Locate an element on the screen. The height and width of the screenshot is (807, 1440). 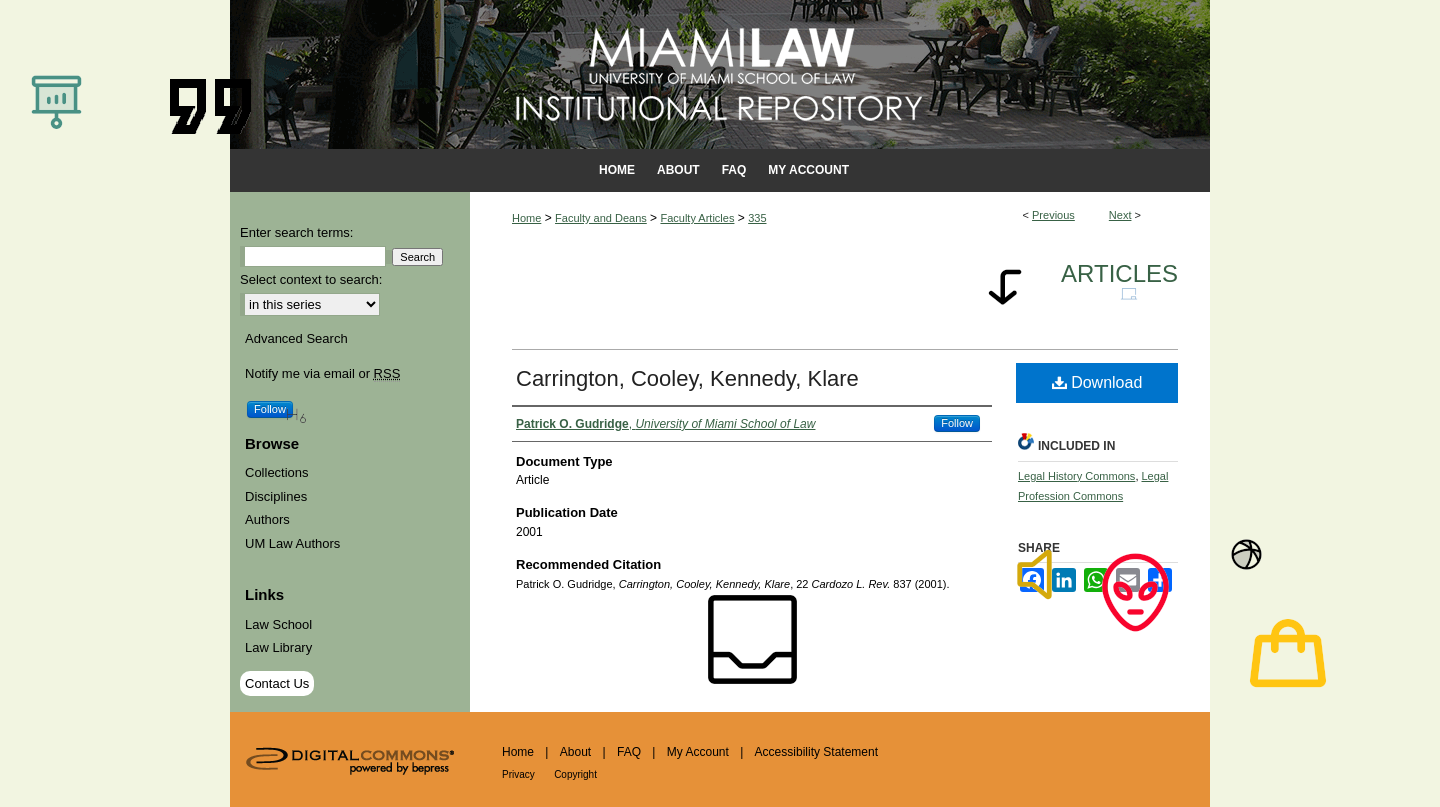
access games or entertainment section is located at coordinates (1246, 554).